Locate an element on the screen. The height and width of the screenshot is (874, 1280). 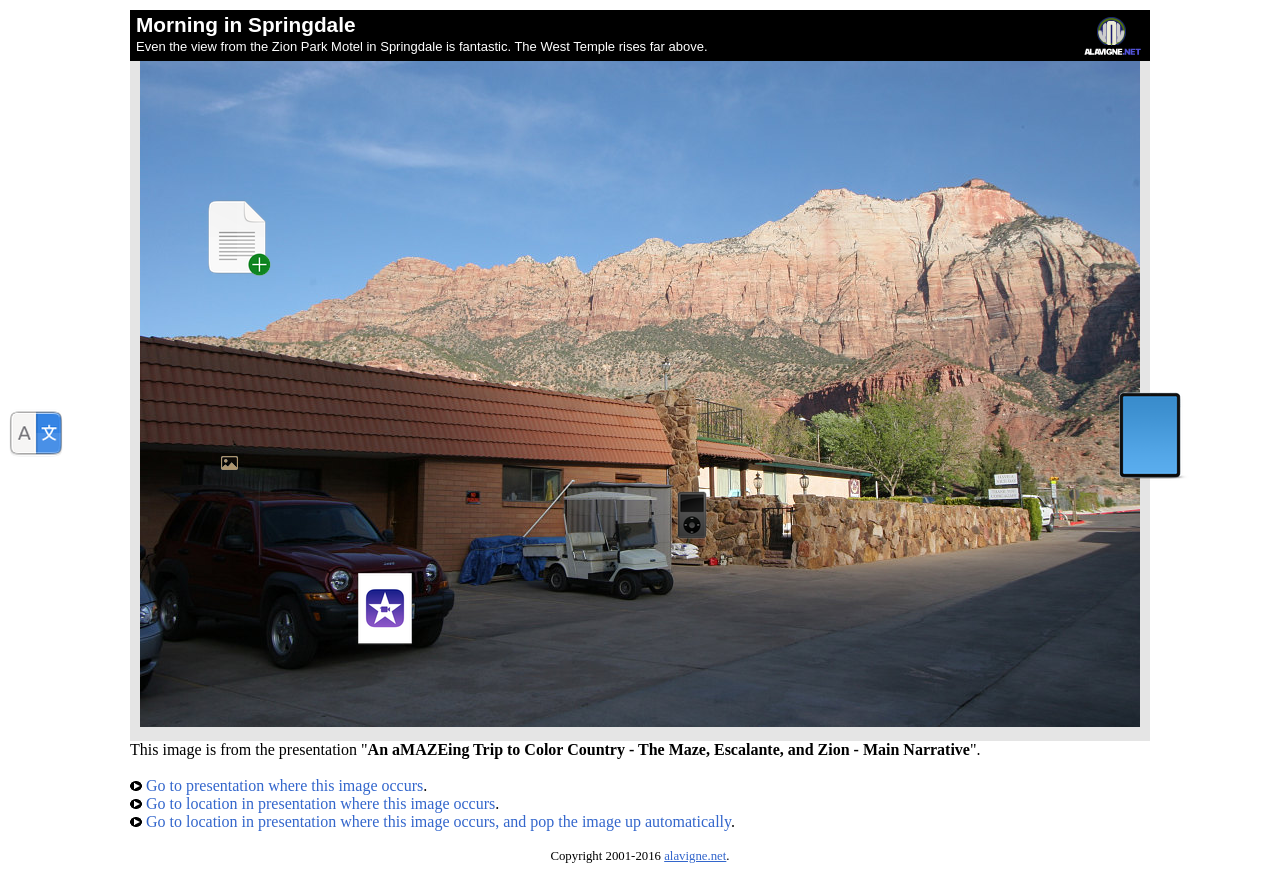
open a mobile video project in iMovie is located at coordinates (385, 610).